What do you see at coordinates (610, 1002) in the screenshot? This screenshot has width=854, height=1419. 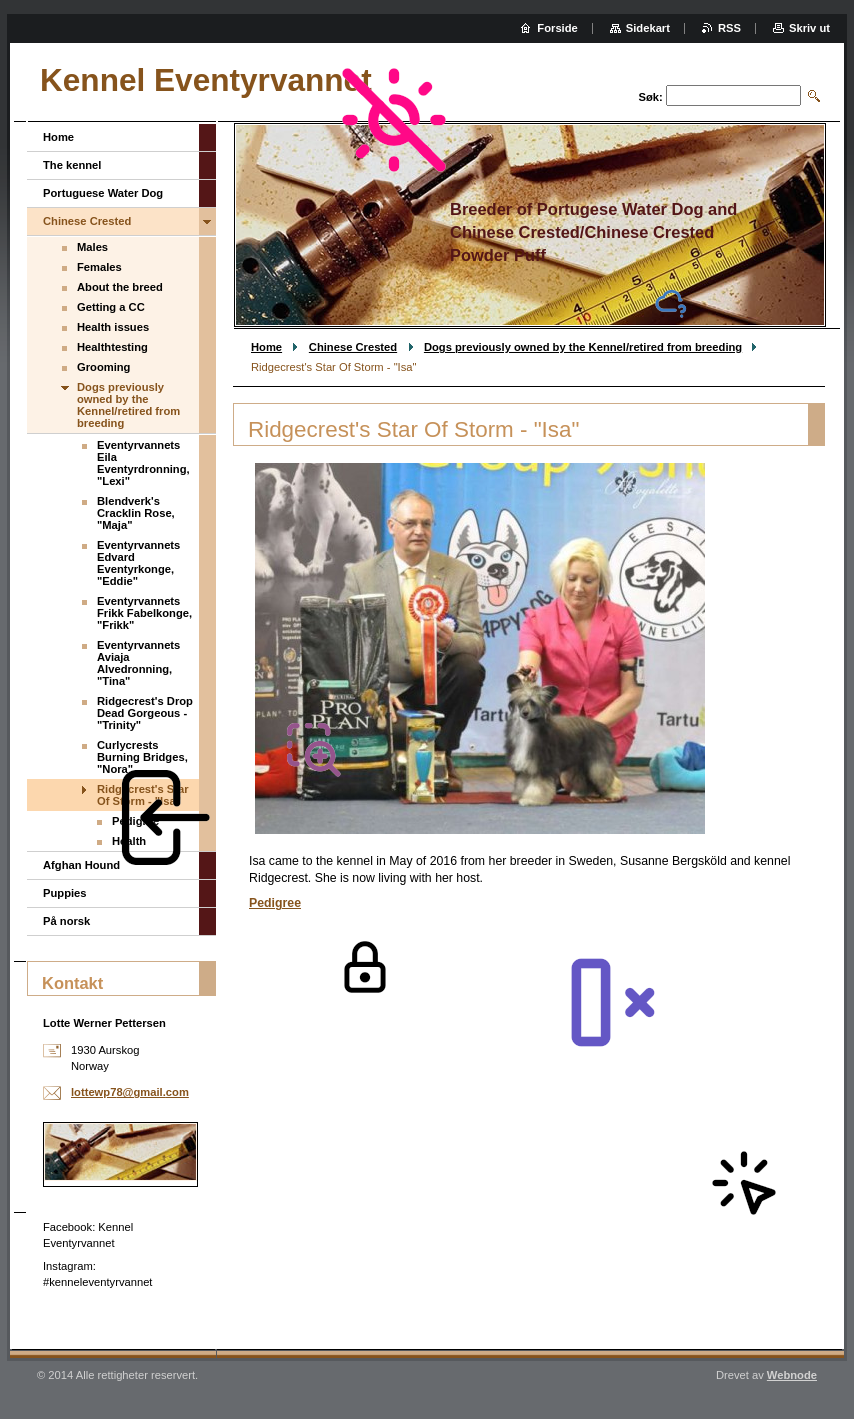 I see `remove a column from a table or layout` at bounding box center [610, 1002].